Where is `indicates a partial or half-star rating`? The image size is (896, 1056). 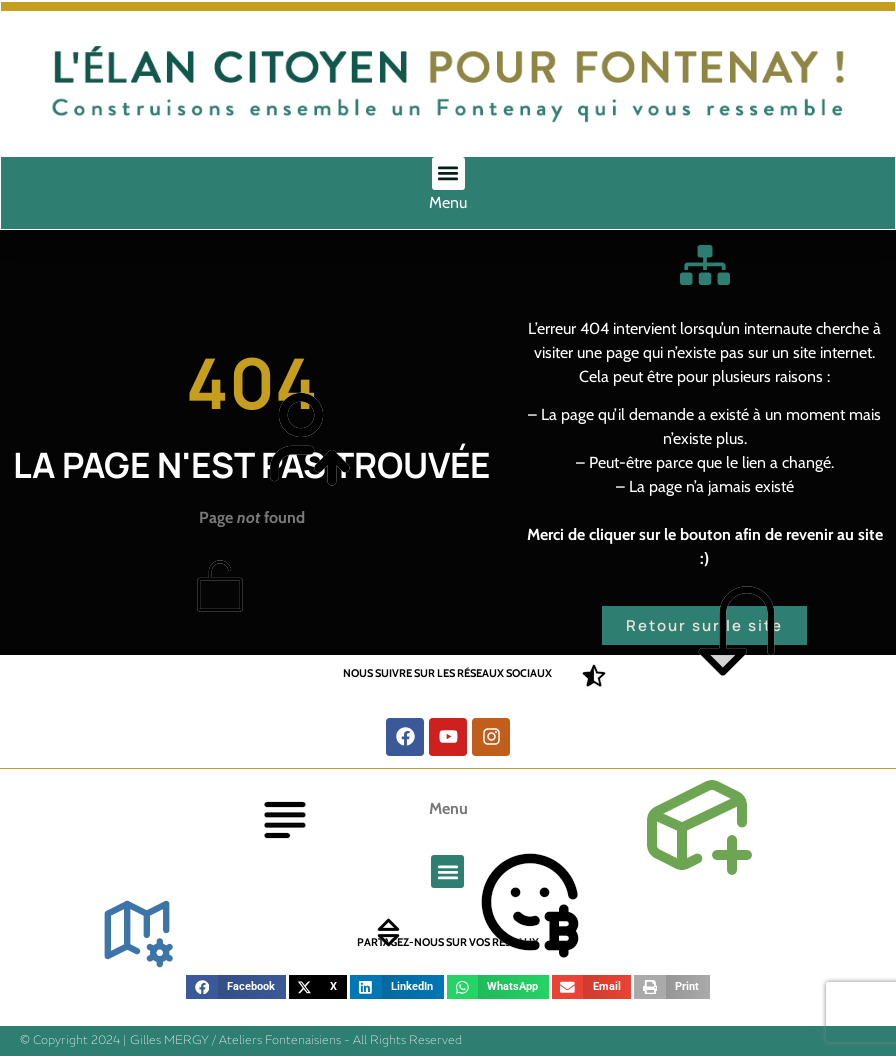 indicates a partial or half-star rating is located at coordinates (594, 676).